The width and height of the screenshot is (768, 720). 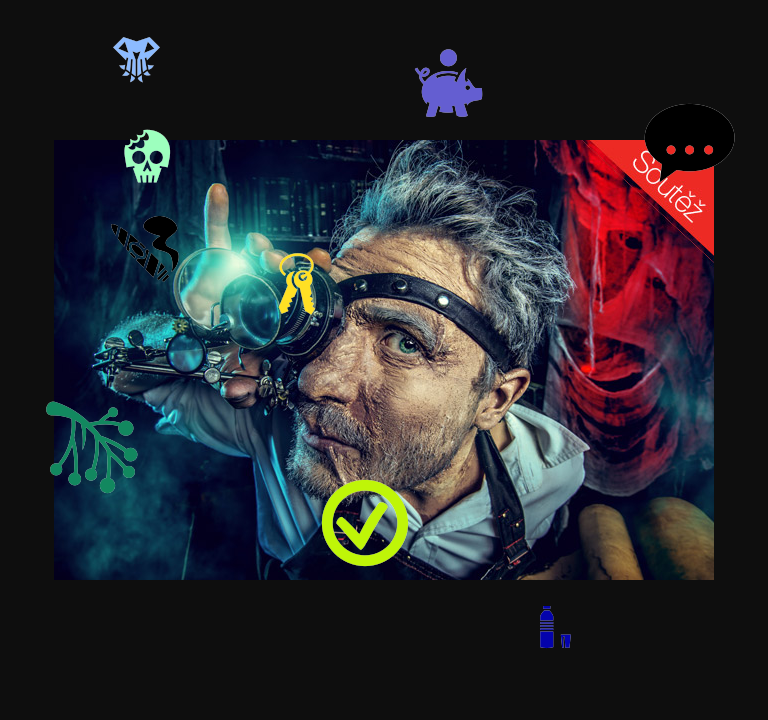 I want to click on indicates a confirmed or completed action, so click(x=365, y=523).